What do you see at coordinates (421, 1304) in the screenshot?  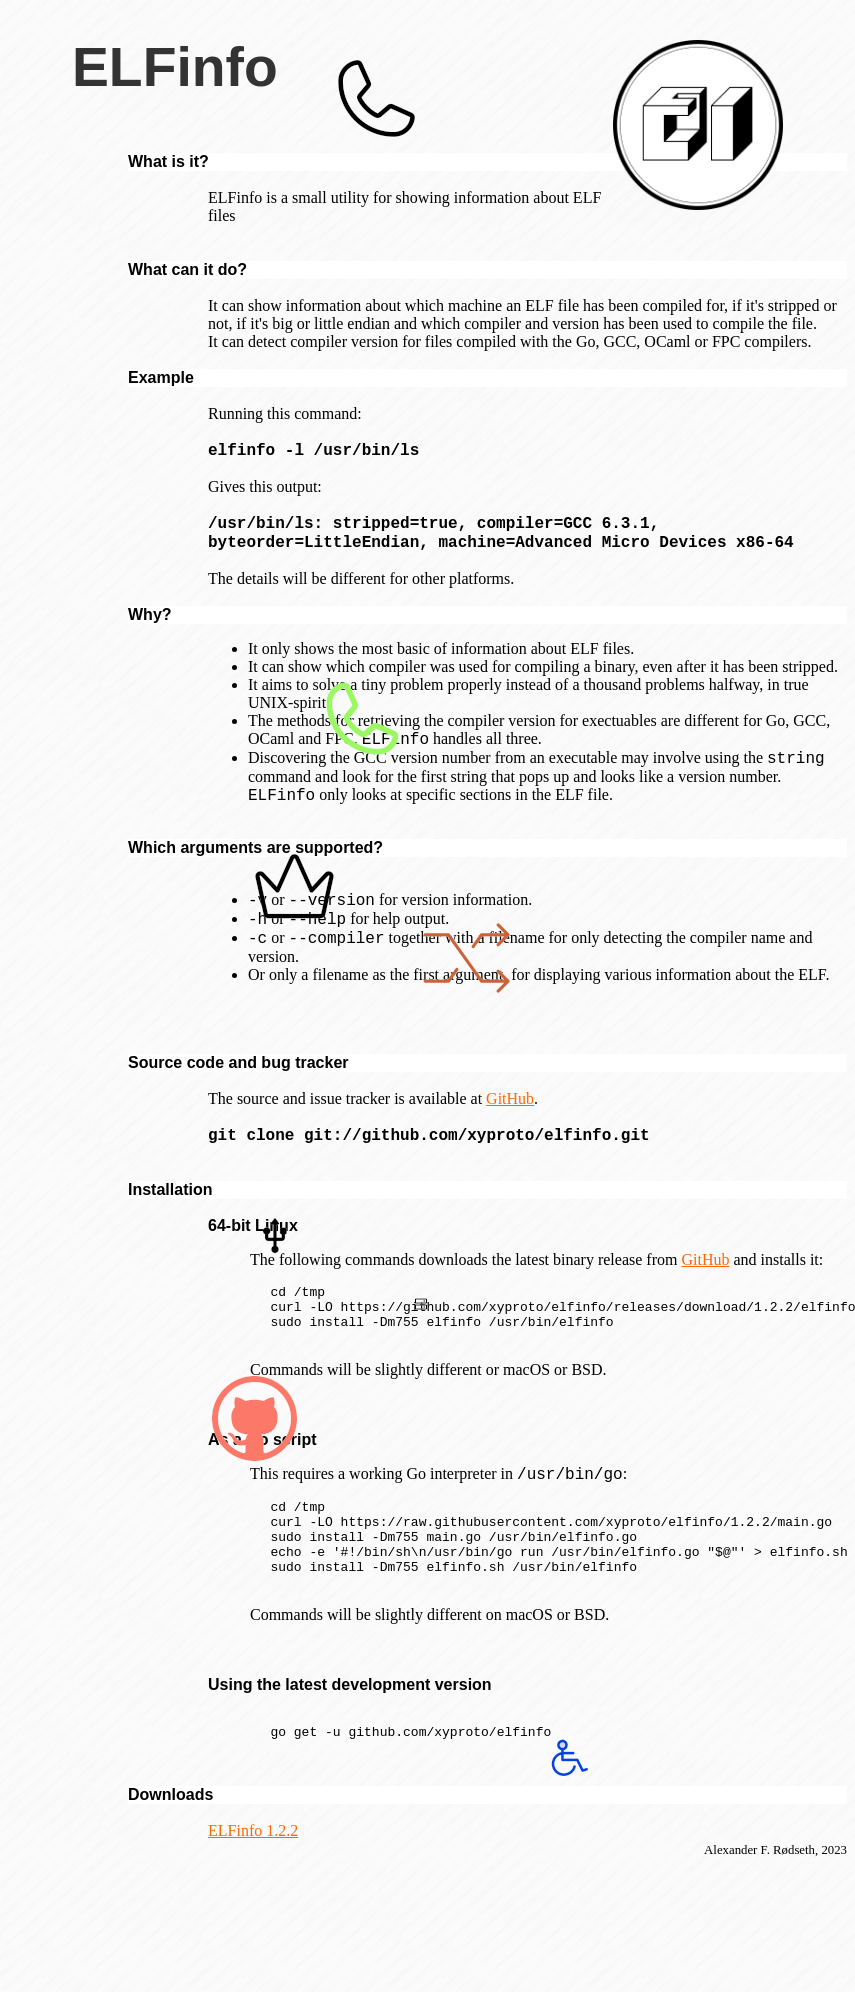 I see `access storage or server settings` at bounding box center [421, 1304].